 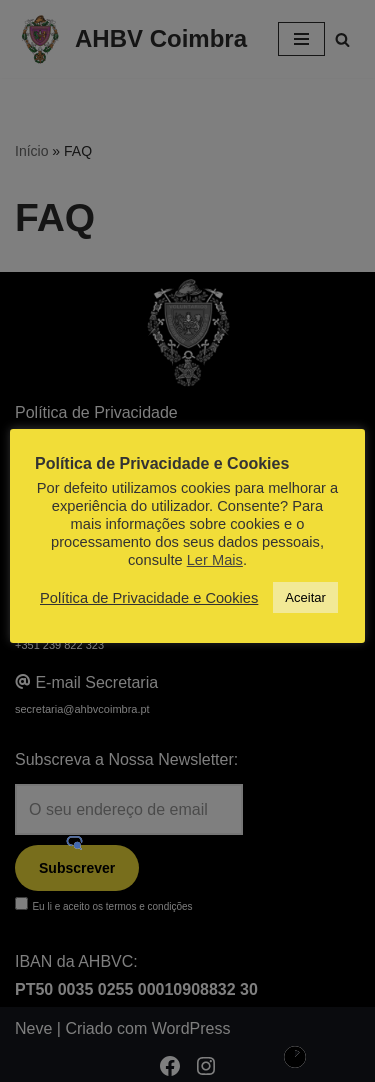 I want to click on access search engine optimization tools, so click(x=74, y=842).